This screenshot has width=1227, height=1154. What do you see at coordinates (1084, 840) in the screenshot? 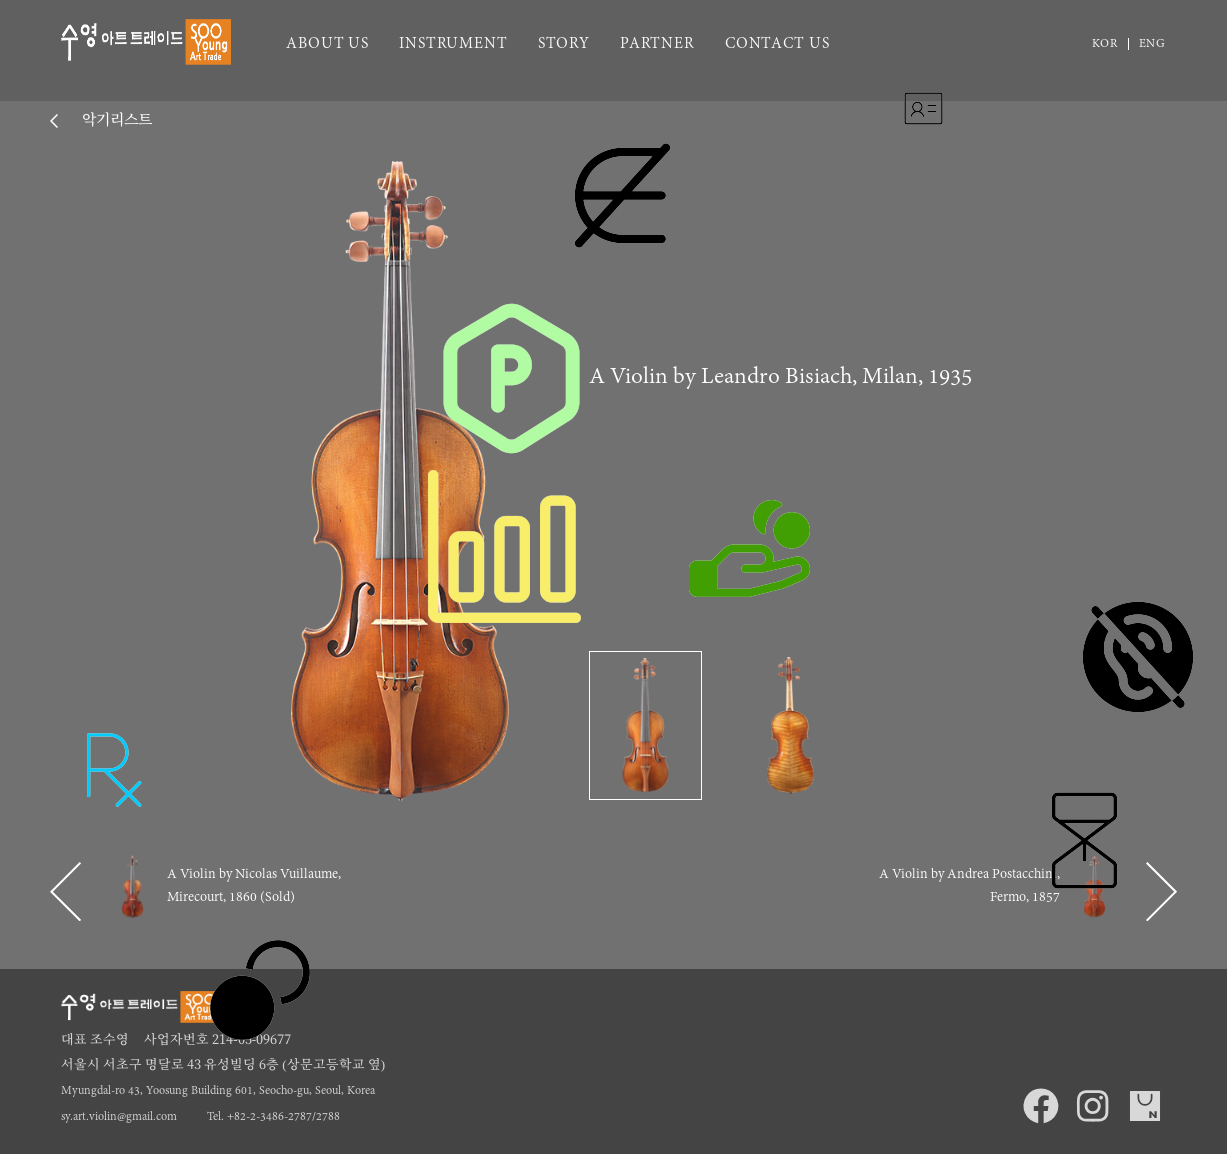
I see `indicates a process is in progress` at bounding box center [1084, 840].